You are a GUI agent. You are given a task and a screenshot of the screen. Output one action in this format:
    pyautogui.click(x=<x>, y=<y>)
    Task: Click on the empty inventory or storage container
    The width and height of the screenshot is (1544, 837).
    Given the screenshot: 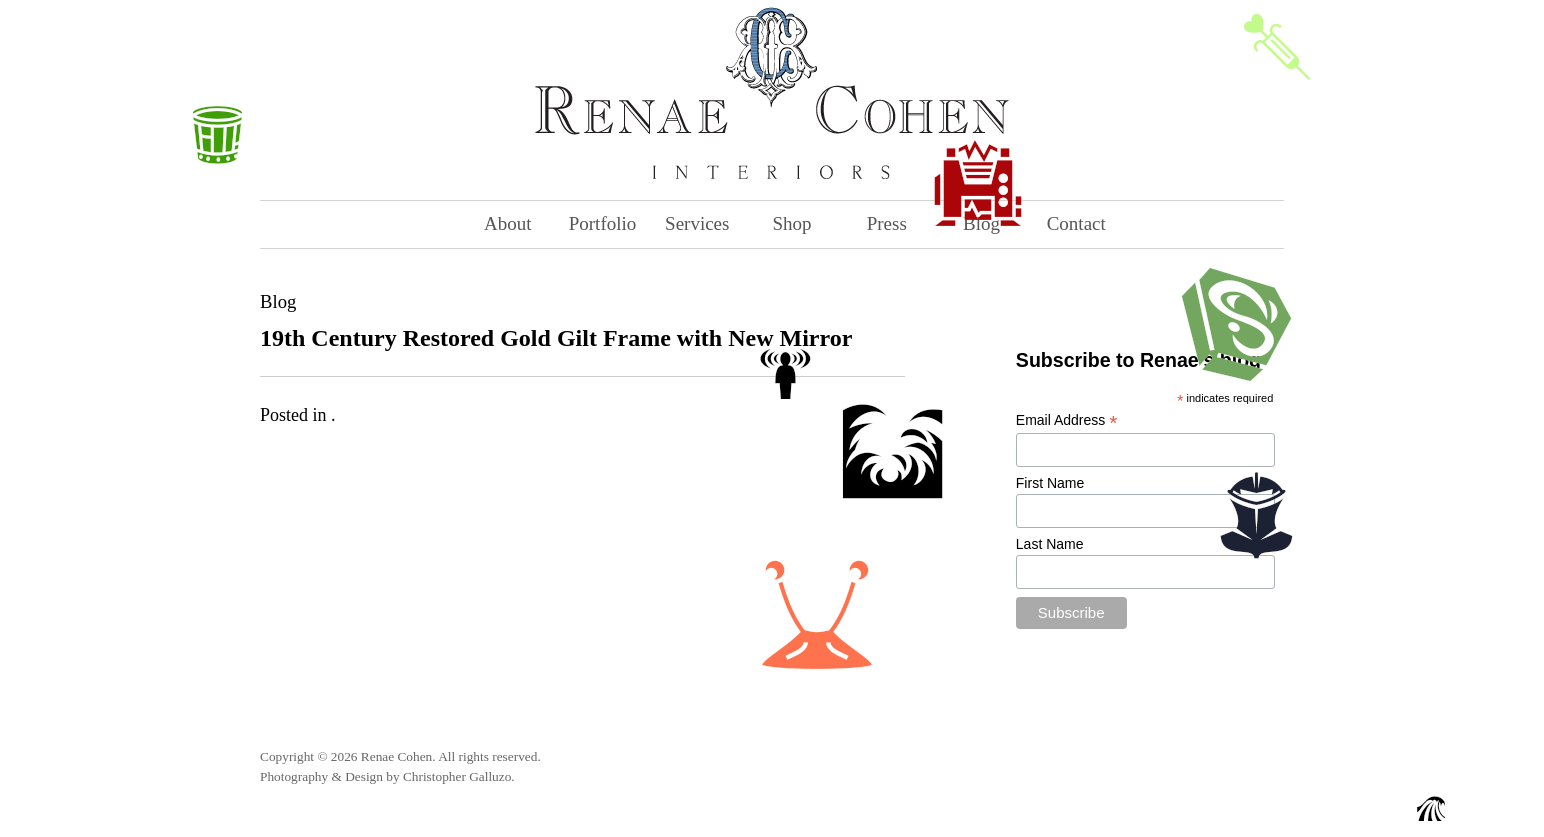 What is the action you would take?
    pyautogui.click(x=217, y=125)
    